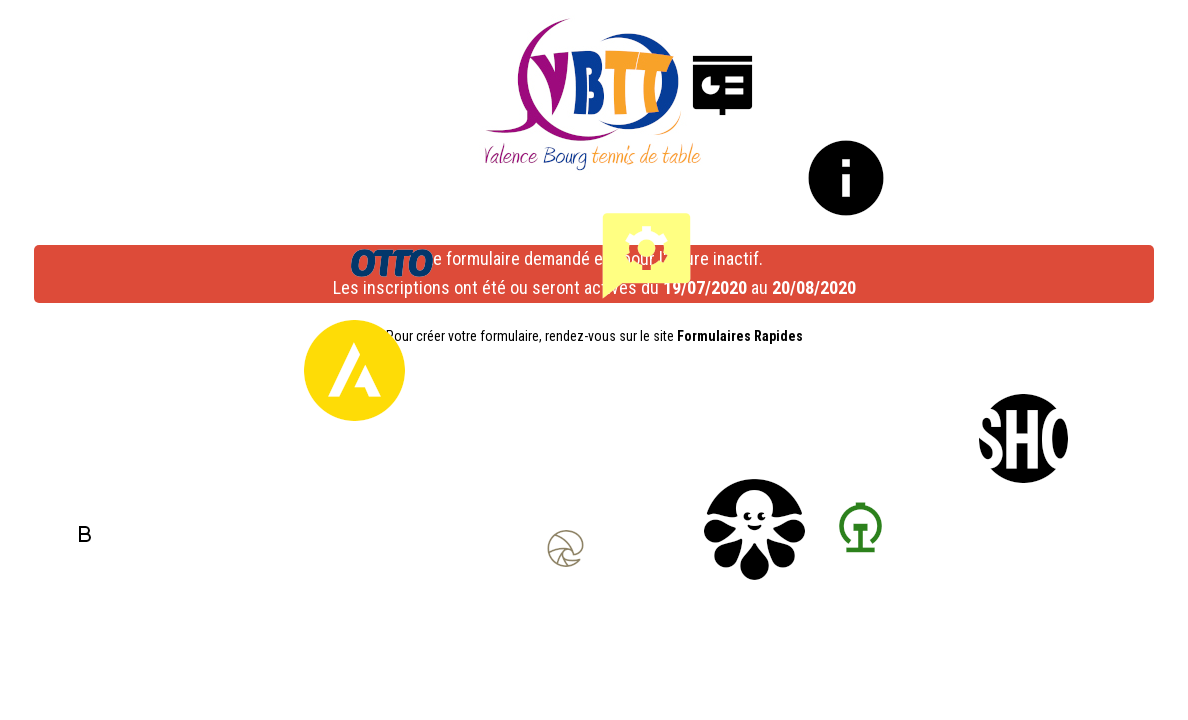 The height and width of the screenshot is (720, 1188). What do you see at coordinates (754, 529) in the screenshot?
I see `visit the Custom Ink website` at bounding box center [754, 529].